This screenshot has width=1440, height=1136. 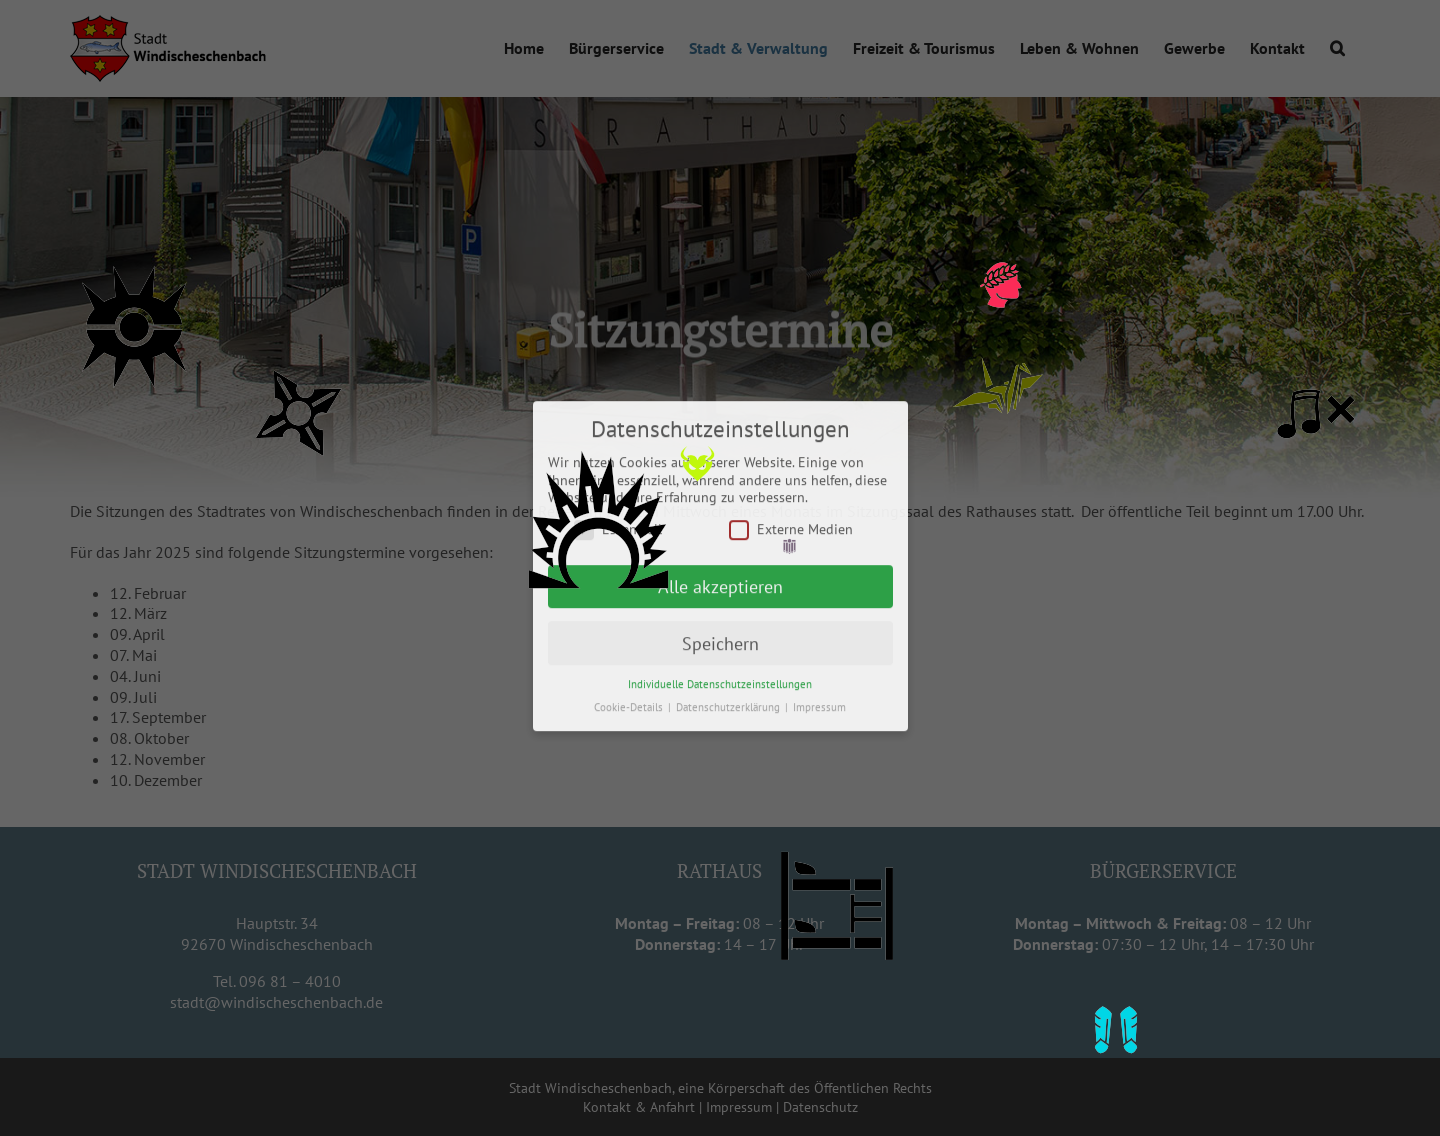 I want to click on origami or paper crafting feature, so click(x=997, y=385).